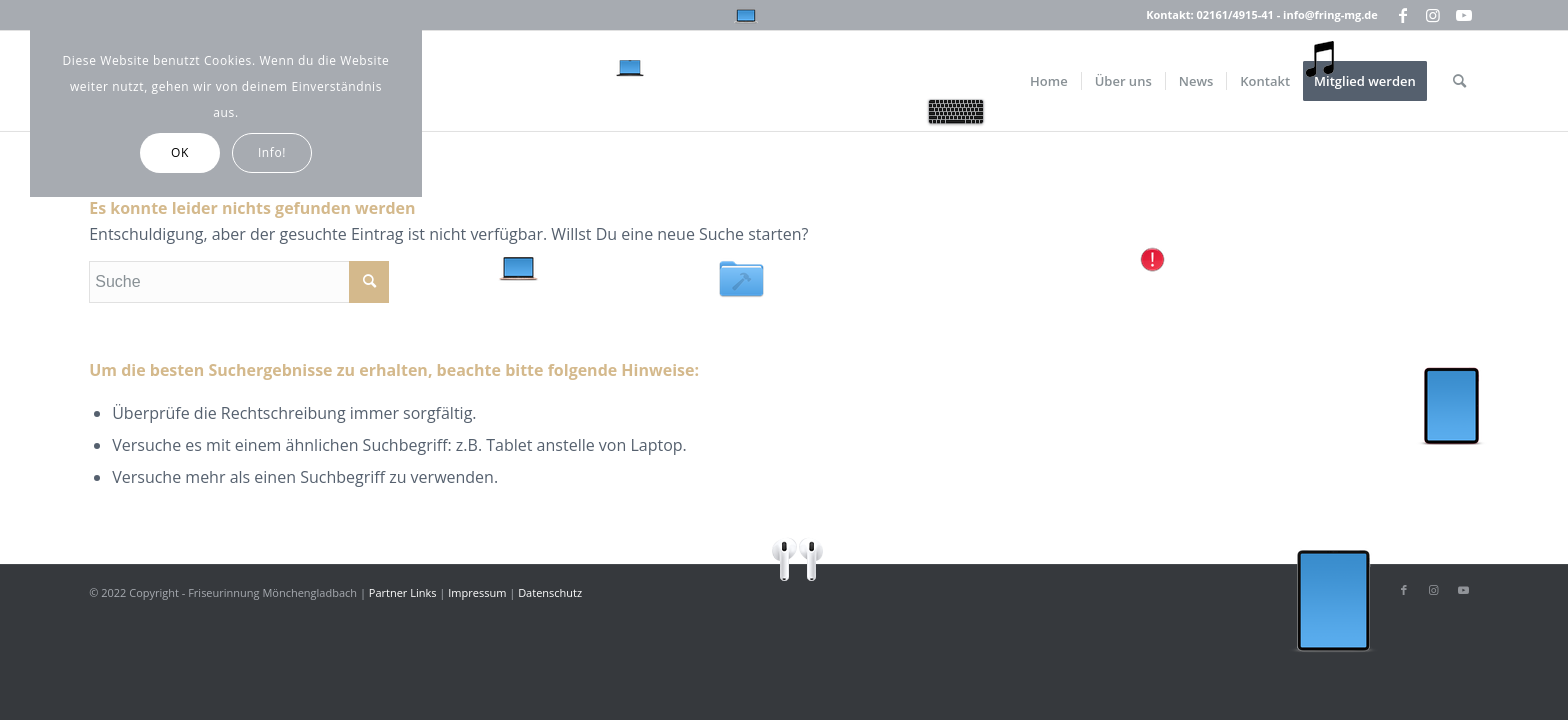 The height and width of the screenshot is (720, 1568). What do you see at coordinates (746, 16) in the screenshot?
I see `represents this macbook pro in system settings` at bounding box center [746, 16].